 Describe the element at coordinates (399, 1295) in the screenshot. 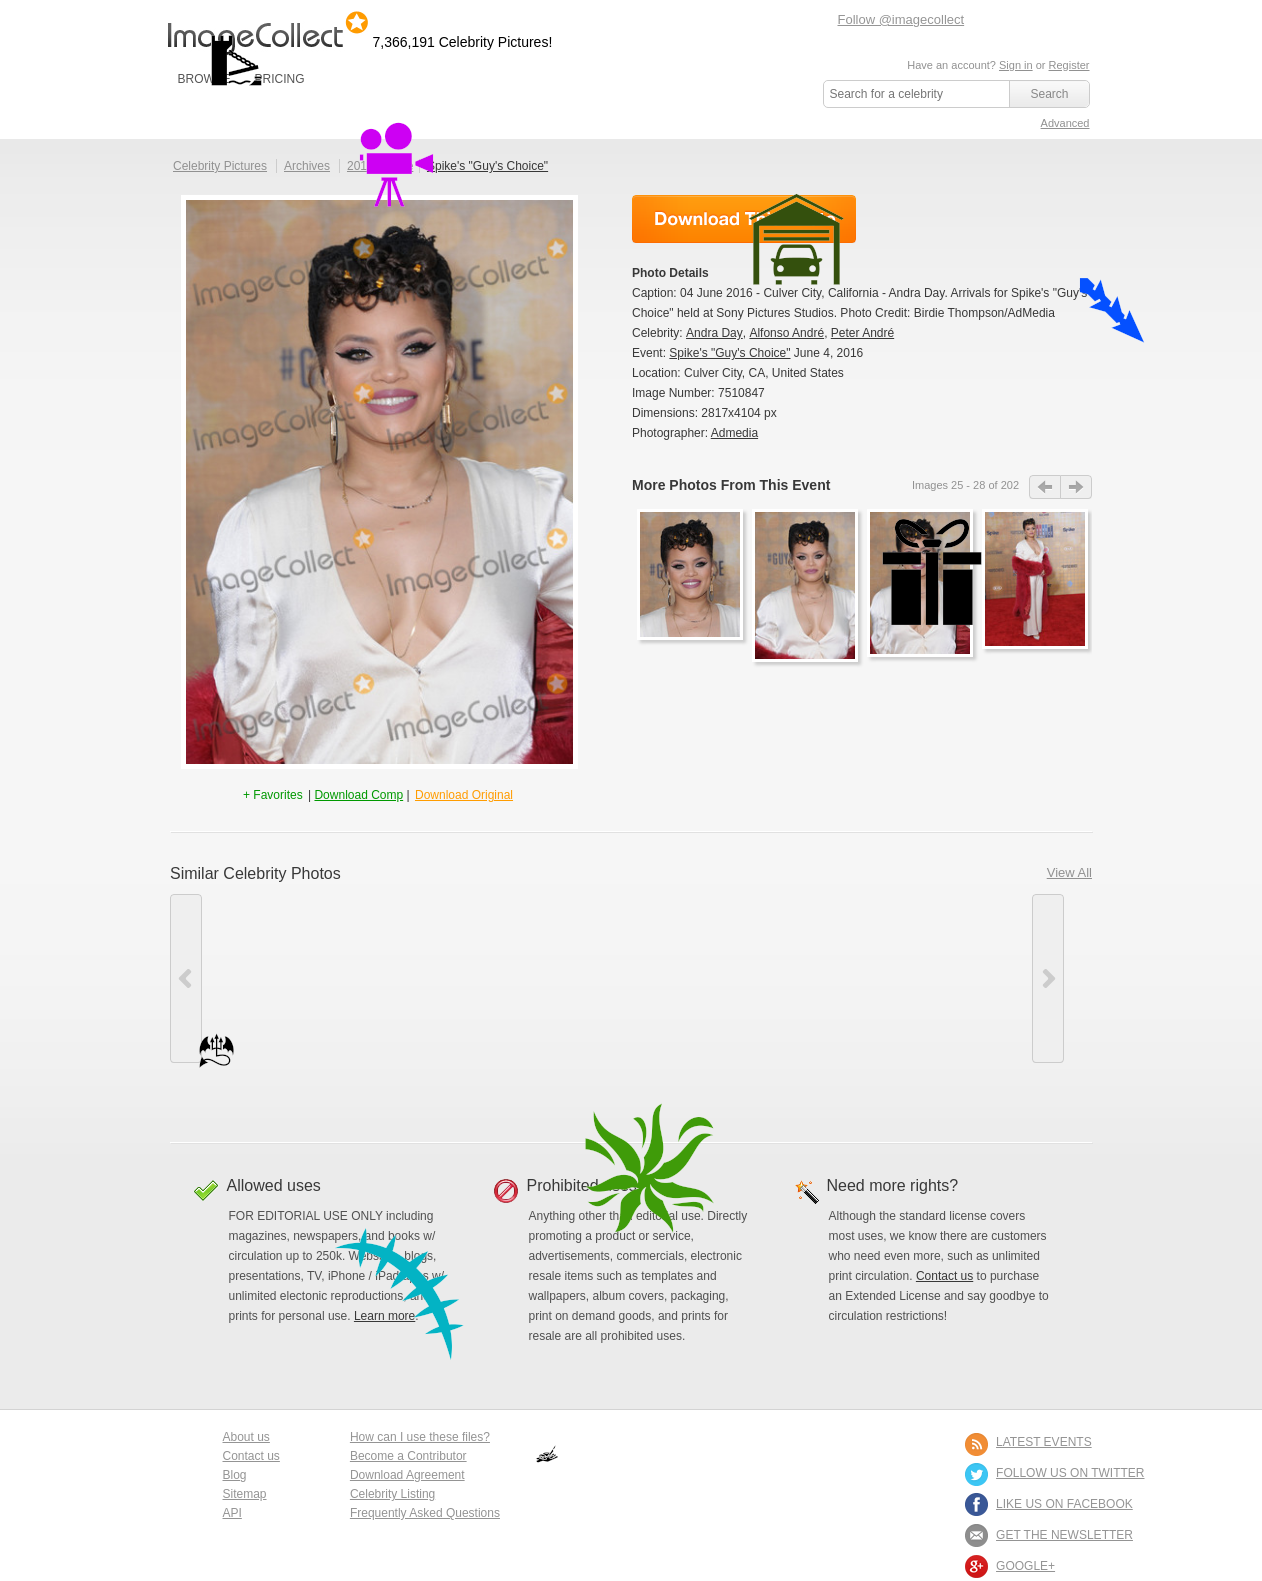

I see `indicates damage or injury status in a game` at that location.